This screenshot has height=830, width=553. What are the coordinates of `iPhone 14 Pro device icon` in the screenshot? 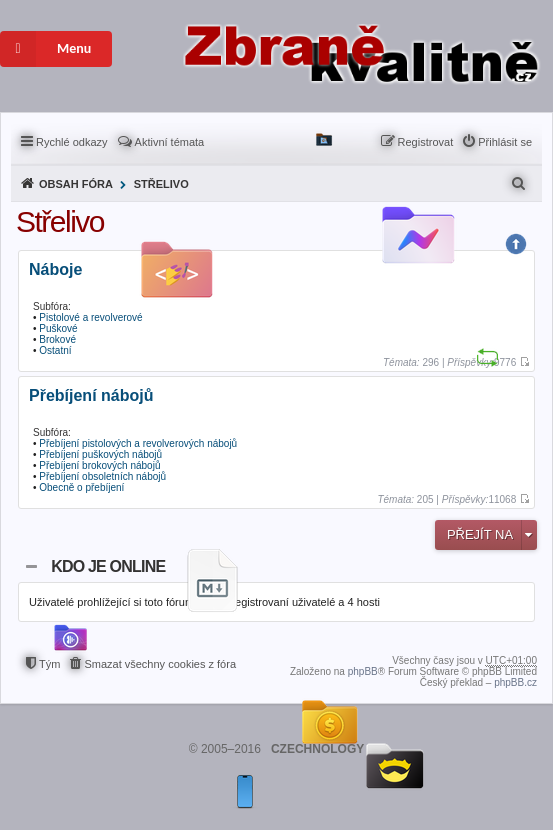 It's located at (245, 792).